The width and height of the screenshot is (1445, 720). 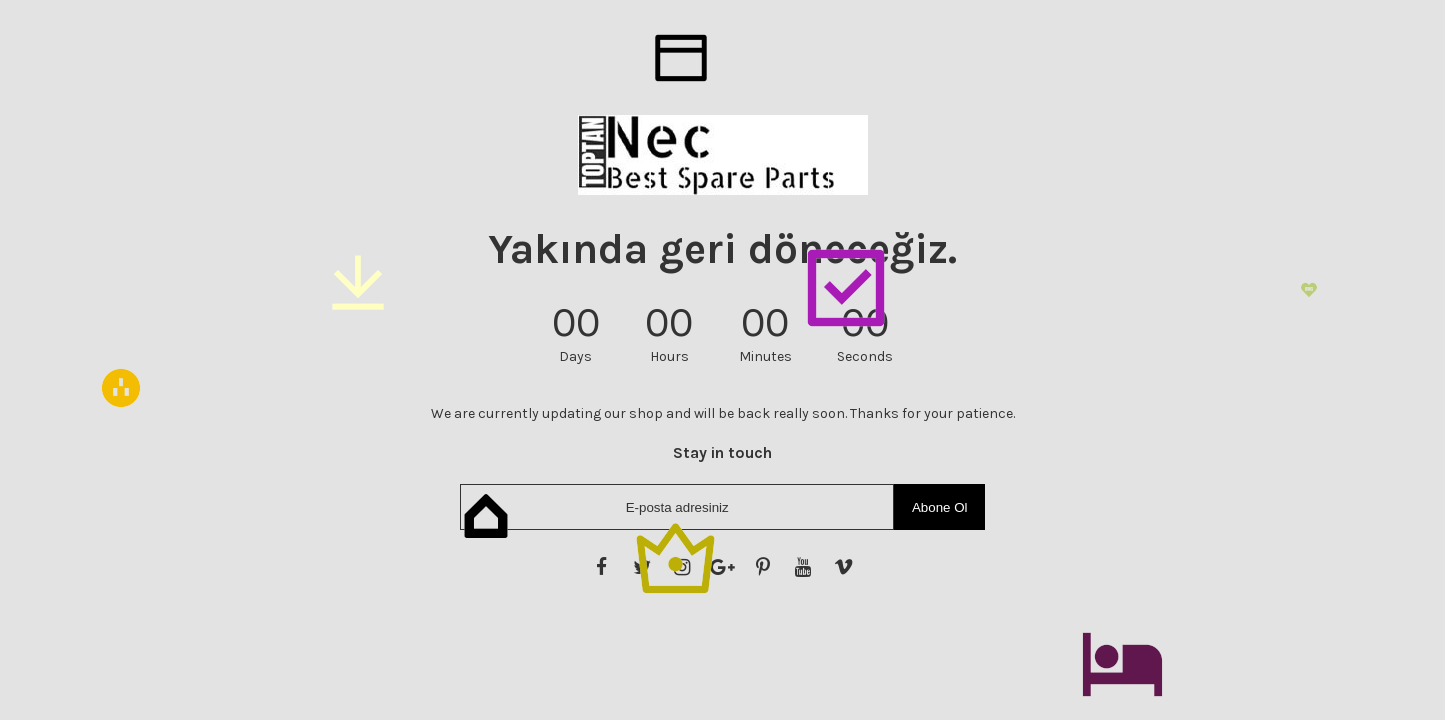 What do you see at coordinates (1309, 290) in the screenshot?
I see `BVG (Berlin public transit) app or service` at bounding box center [1309, 290].